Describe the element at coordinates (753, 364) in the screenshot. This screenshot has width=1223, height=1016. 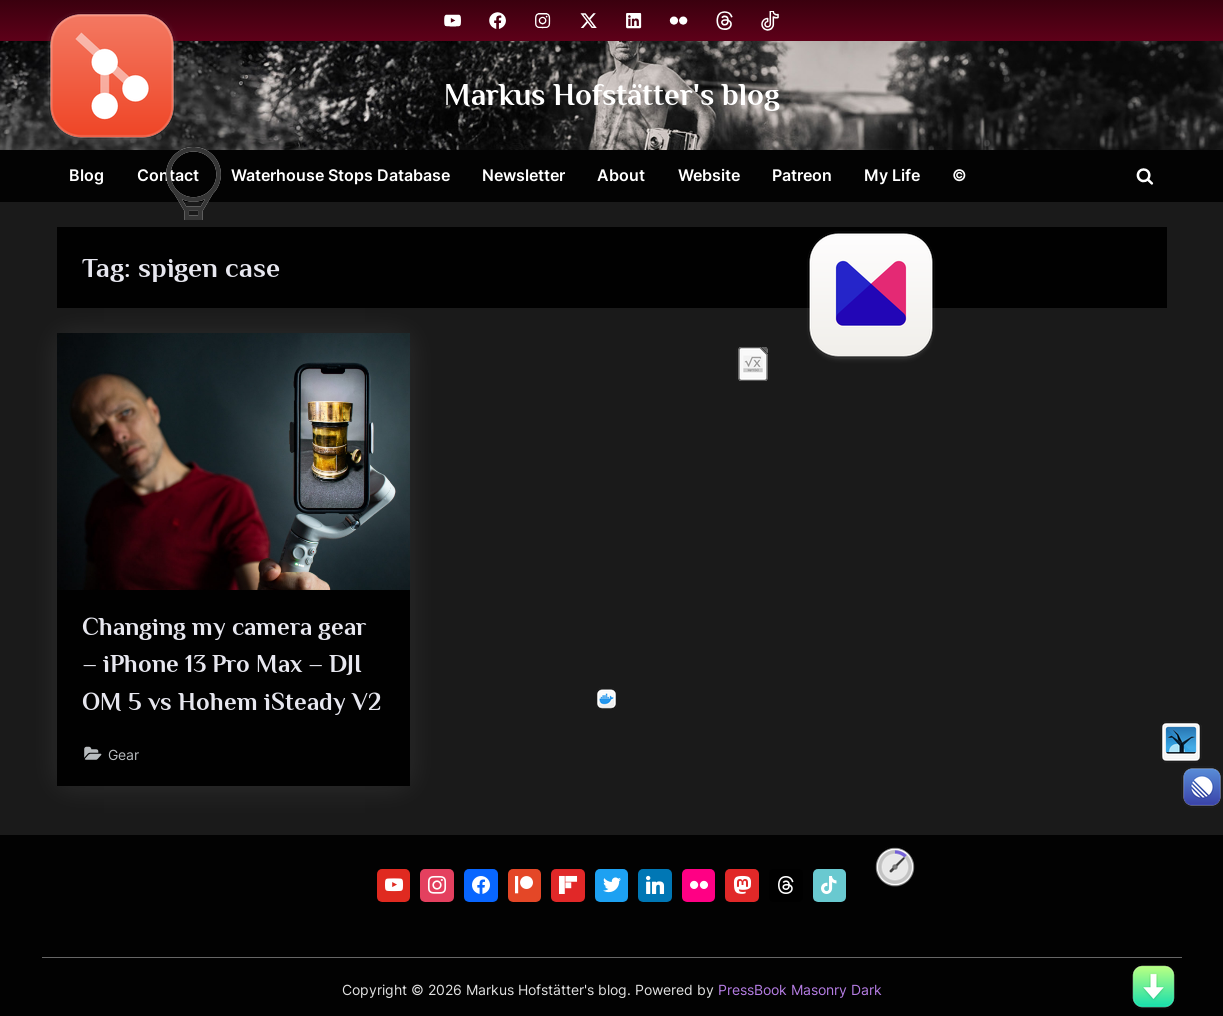
I see `open a libreoffice math formula document` at that location.